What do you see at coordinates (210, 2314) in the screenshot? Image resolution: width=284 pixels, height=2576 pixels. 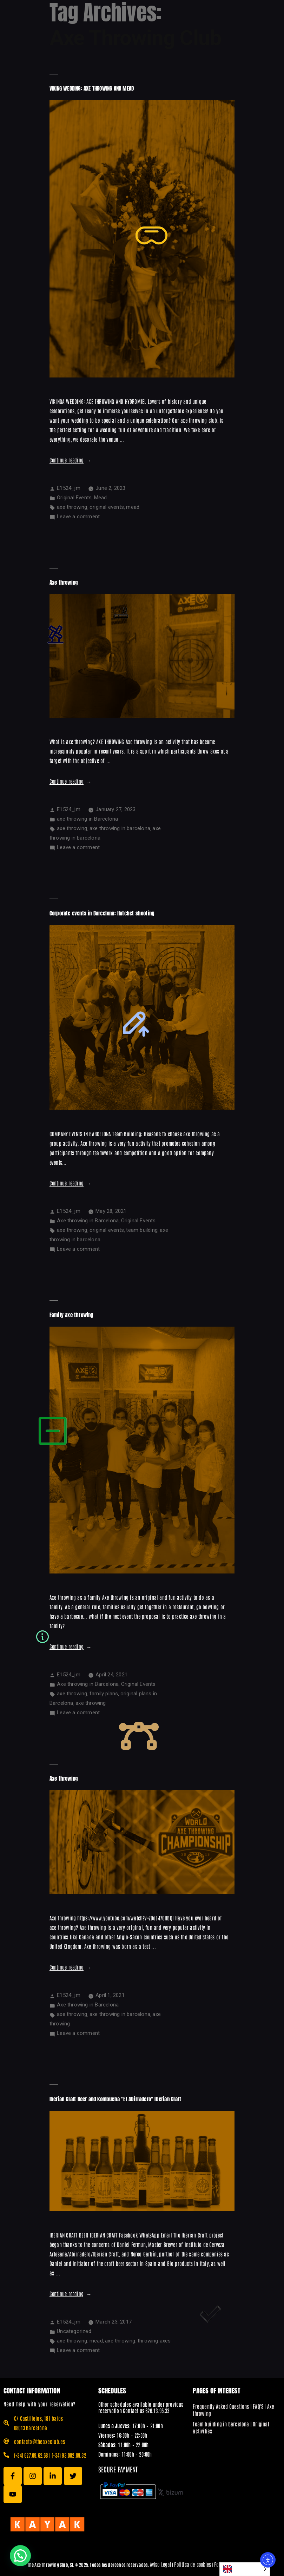 I see `confirm or submit an action` at bounding box center [210, 2314].